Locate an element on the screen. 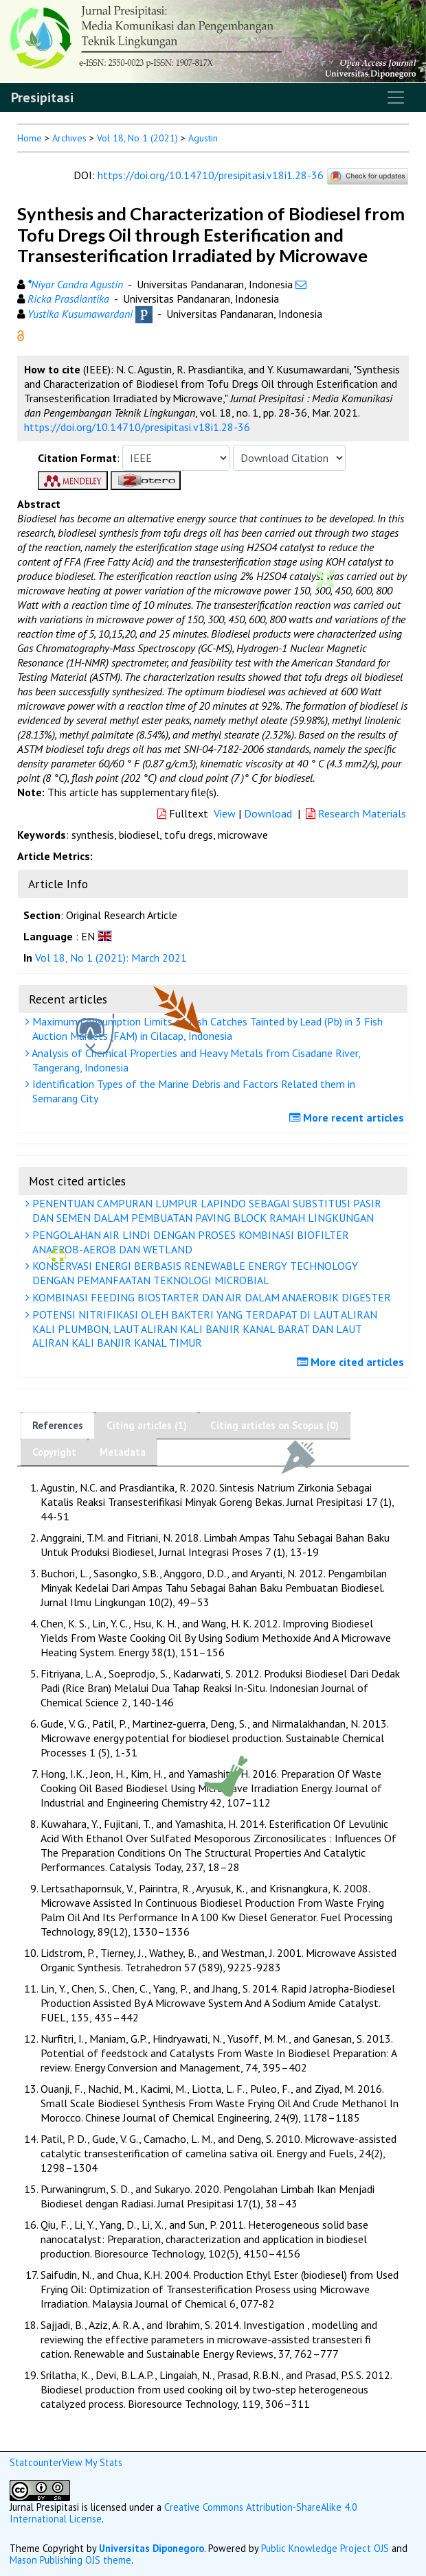 The width and height of the screenshot is (426, 2576). access health or medical features is located at coordinates (58, 1255).